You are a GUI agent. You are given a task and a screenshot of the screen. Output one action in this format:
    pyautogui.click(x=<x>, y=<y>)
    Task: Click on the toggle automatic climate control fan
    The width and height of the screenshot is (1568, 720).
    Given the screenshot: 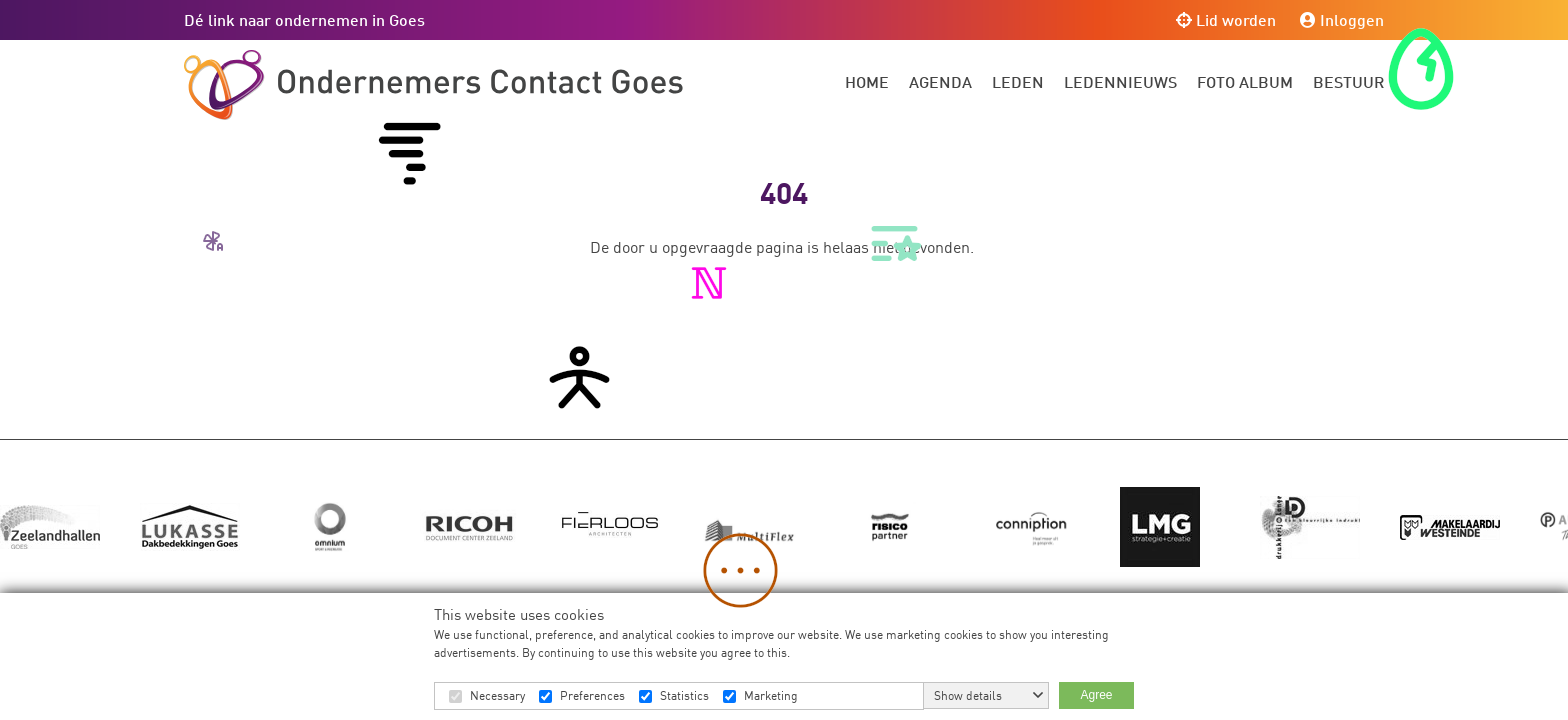 What is the action you would take?
    pyautogui.click(x=213, y=241)
    